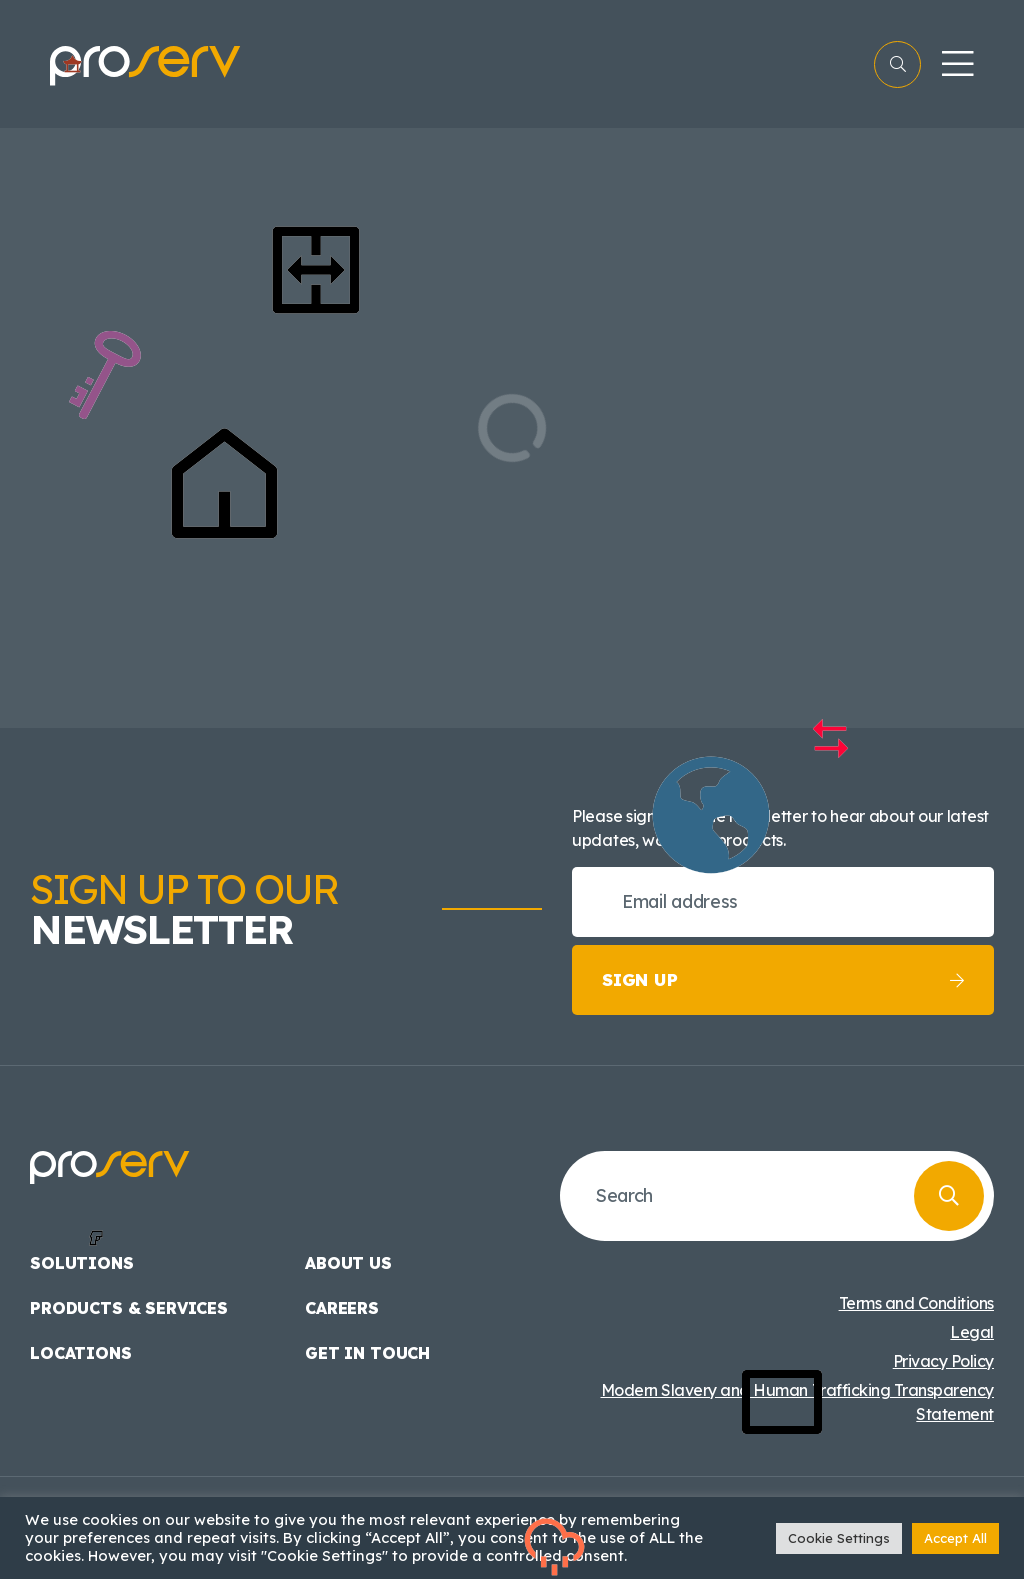 The width and height of the screenshot is (1024, 1579). Describe the element at coordinates (554, 1545) in the screenshot. I see `indicates rainy or showery weather conditions` at that location.